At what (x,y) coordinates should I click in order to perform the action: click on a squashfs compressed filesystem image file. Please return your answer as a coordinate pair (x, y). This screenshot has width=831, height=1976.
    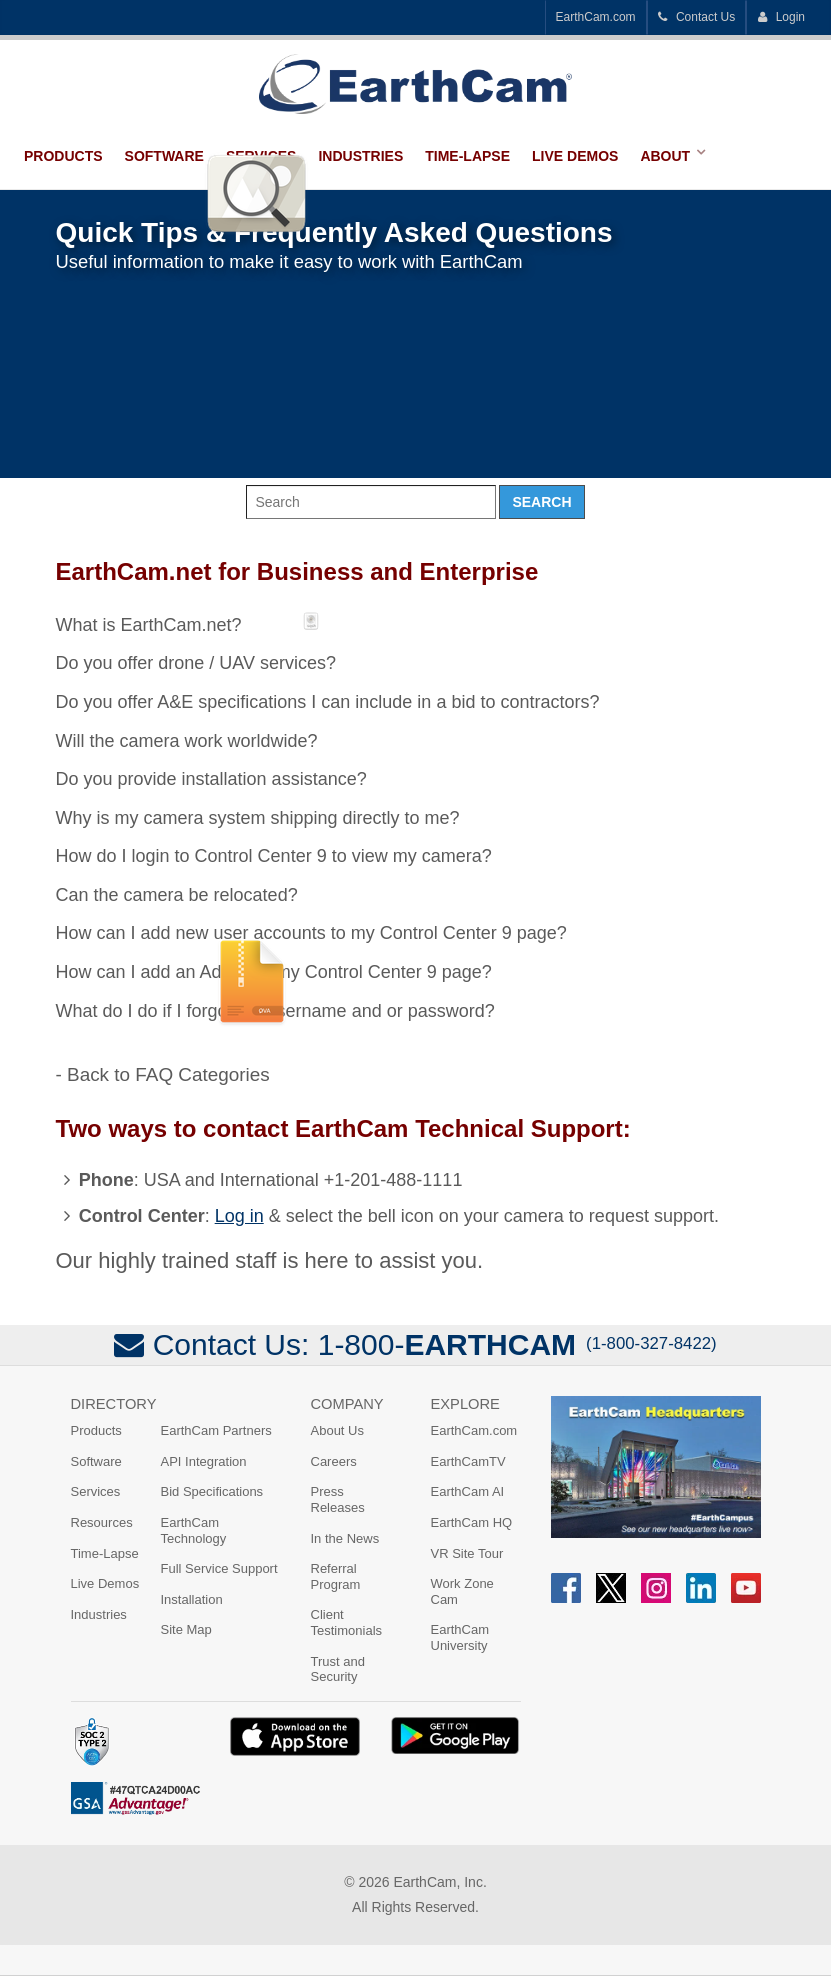
    Looking at the image, I should click on (311, 621).